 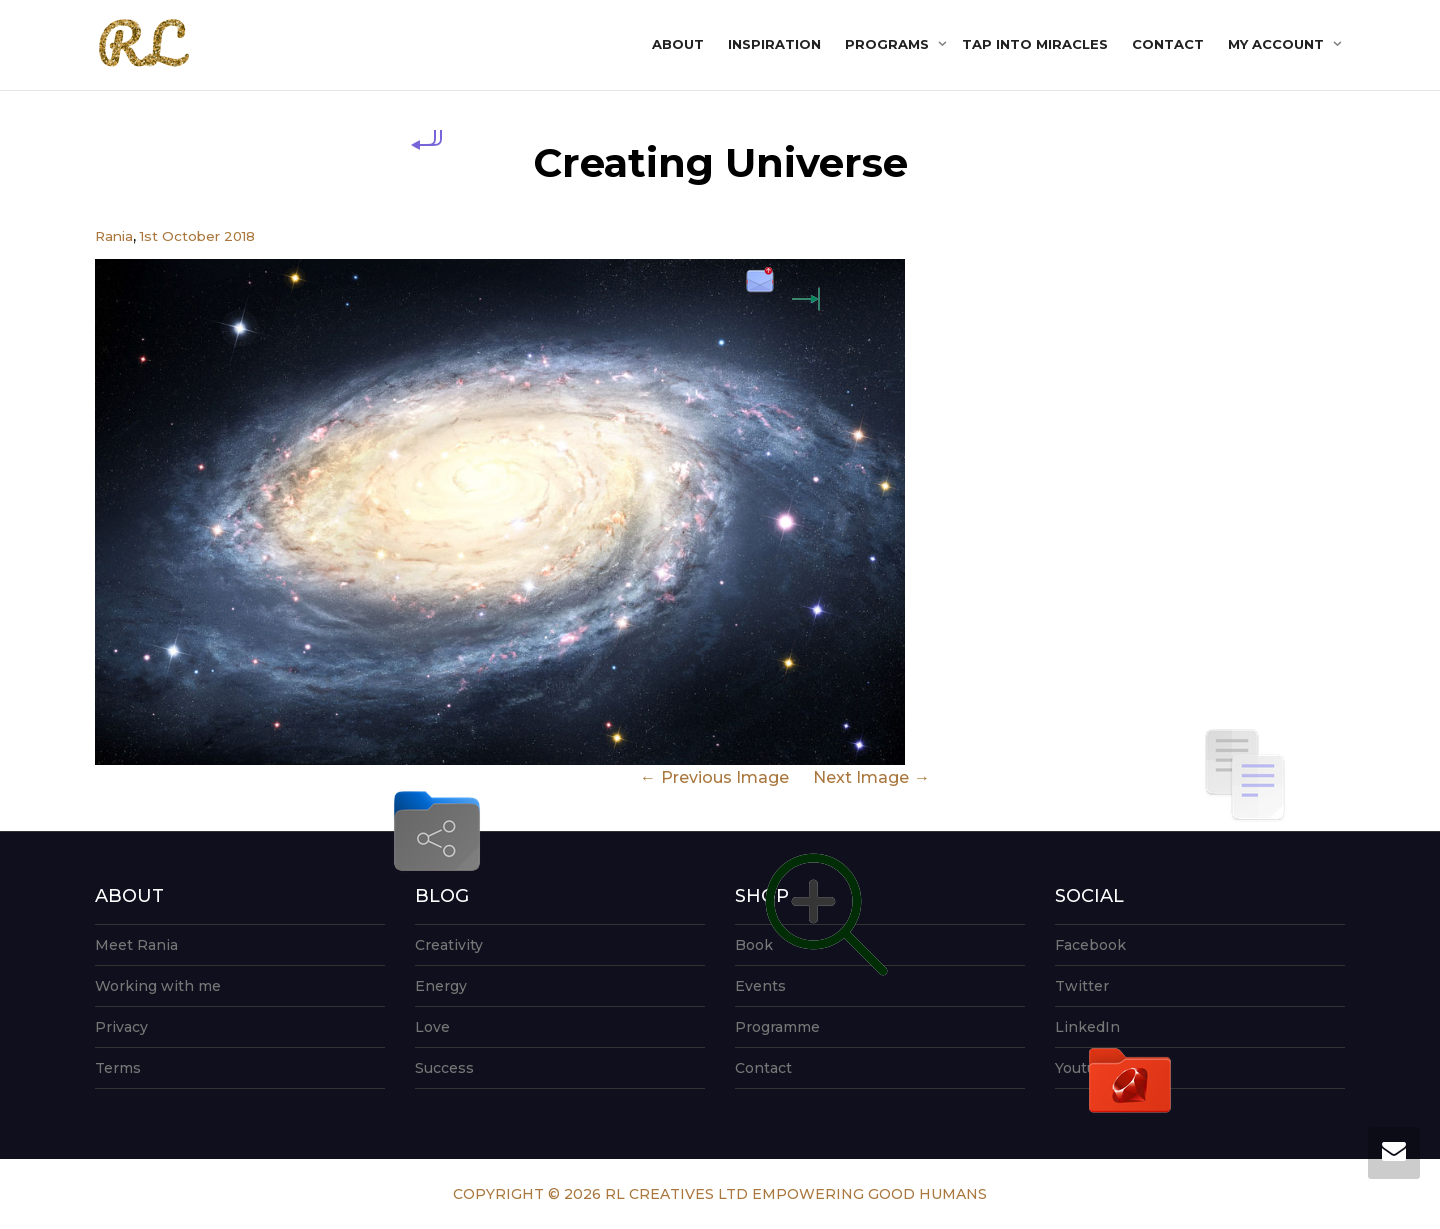 I want to click on send an email or message, so click(x=760, y=281).